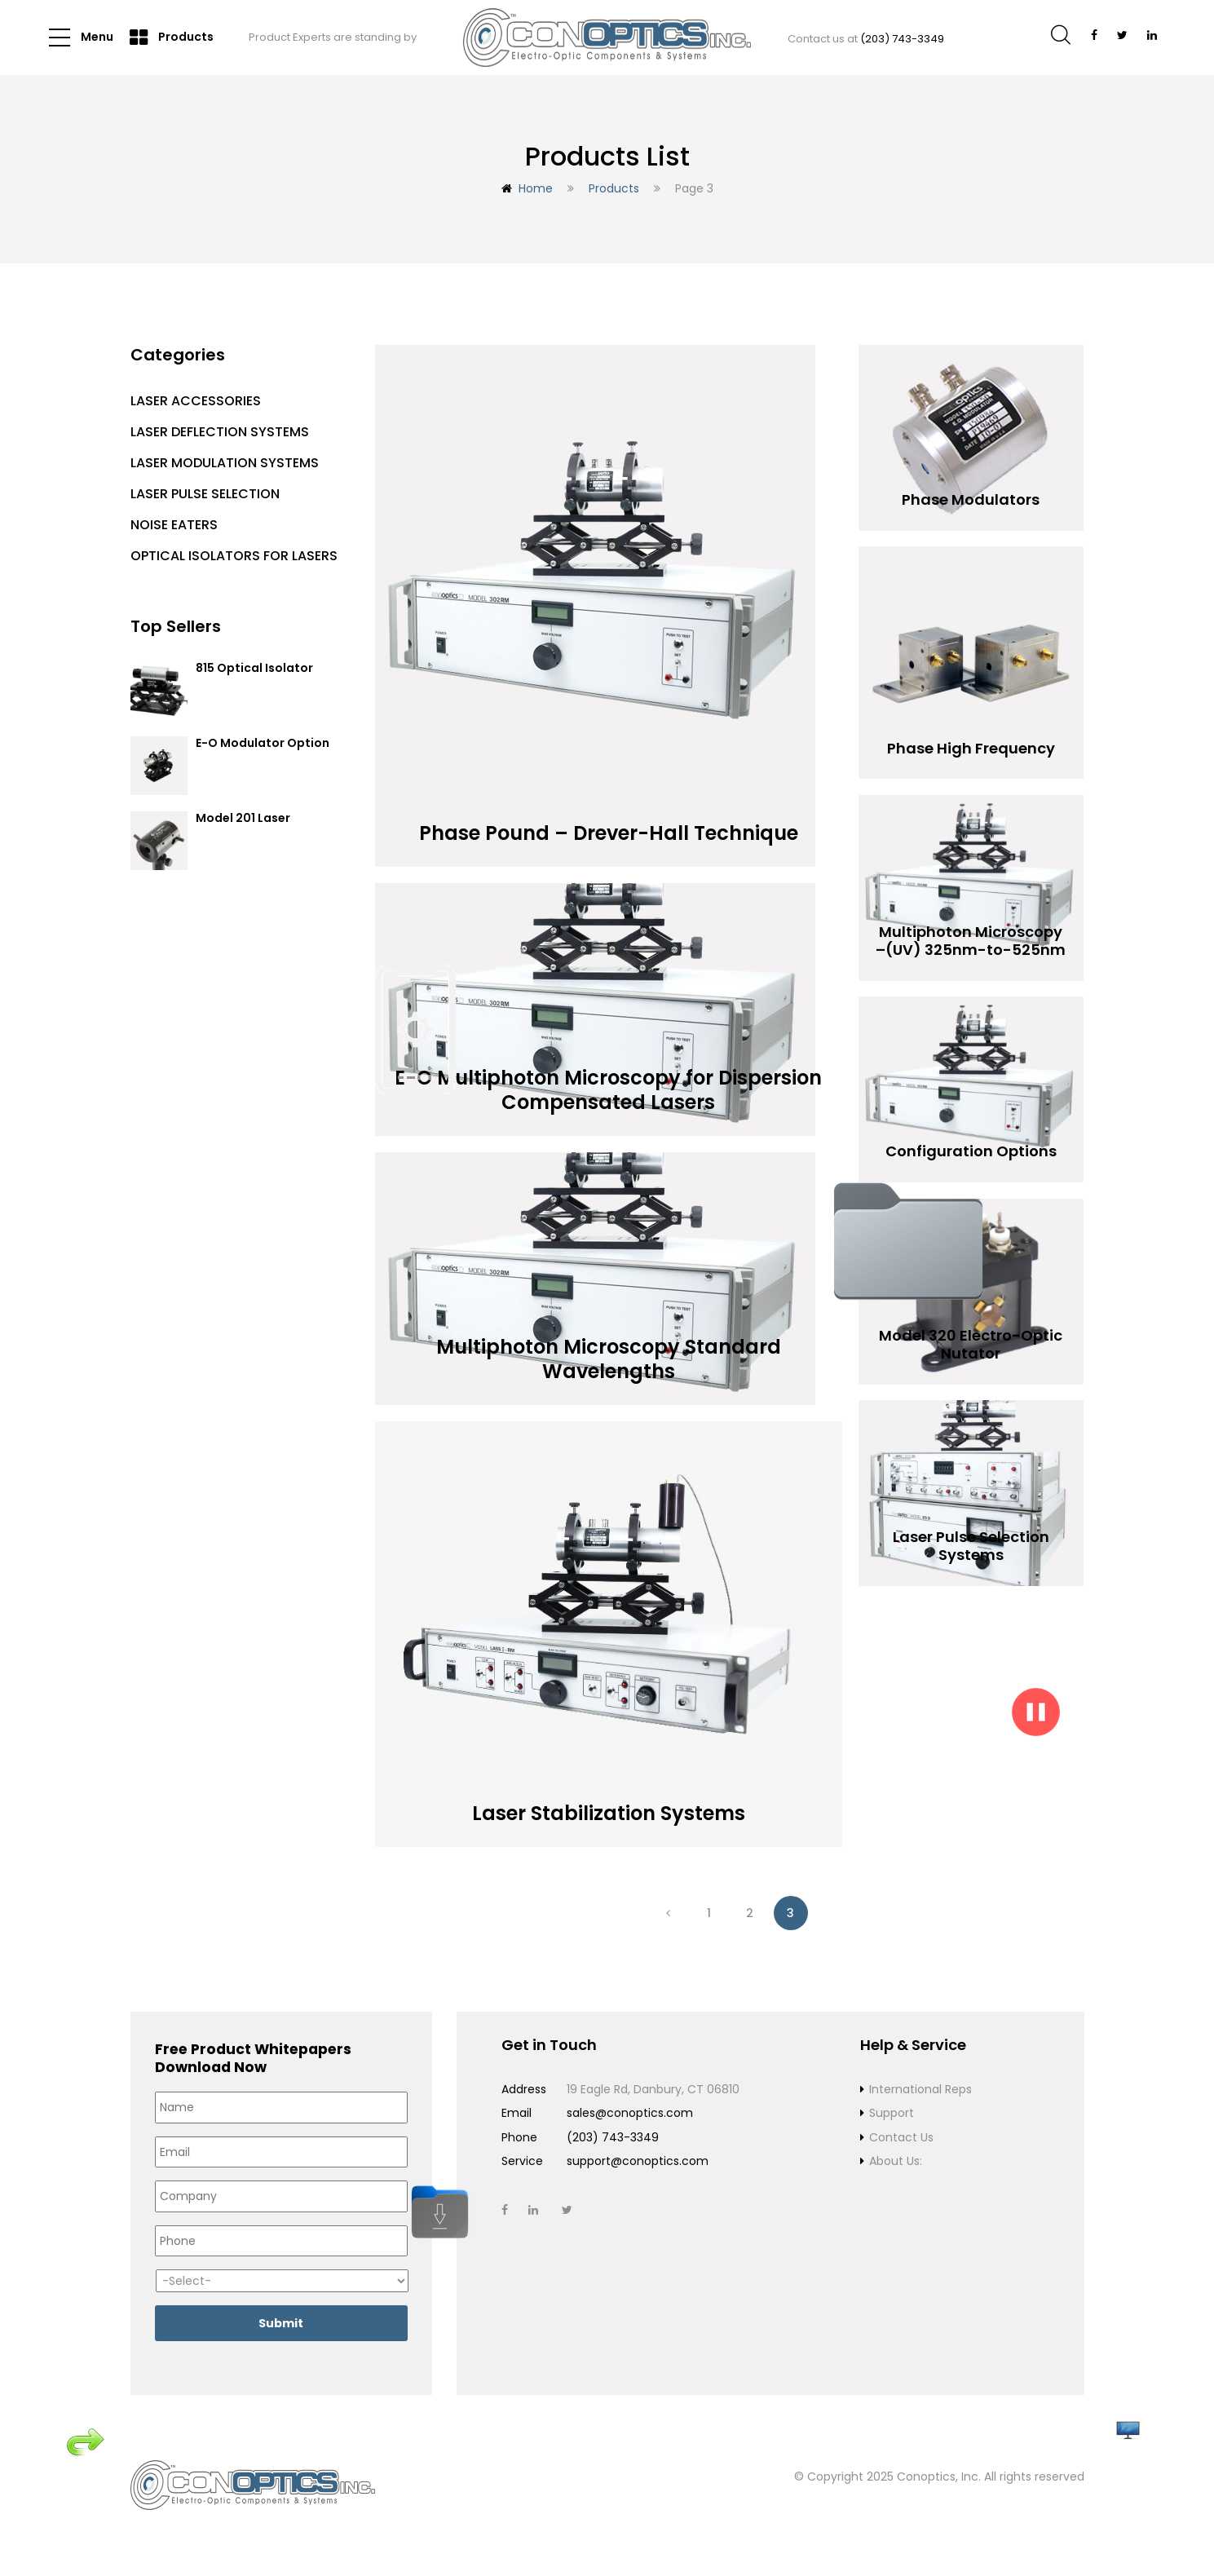 Image resolution: width=1214 pixels, height=2576 pixels. I want to click on open downloads folder, so click(439, 2211).